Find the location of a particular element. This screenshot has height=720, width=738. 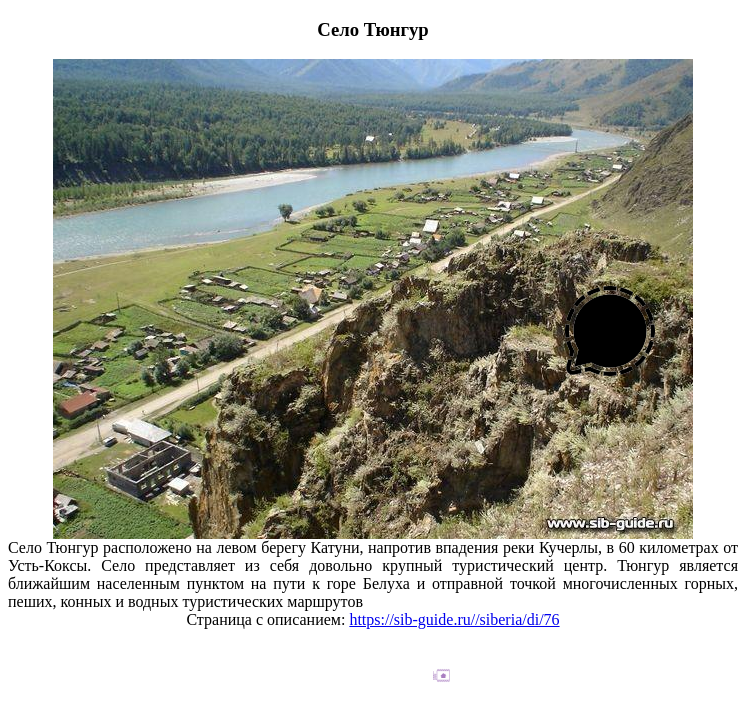

open esphome home automation settings is located at coordinates (441, 675).